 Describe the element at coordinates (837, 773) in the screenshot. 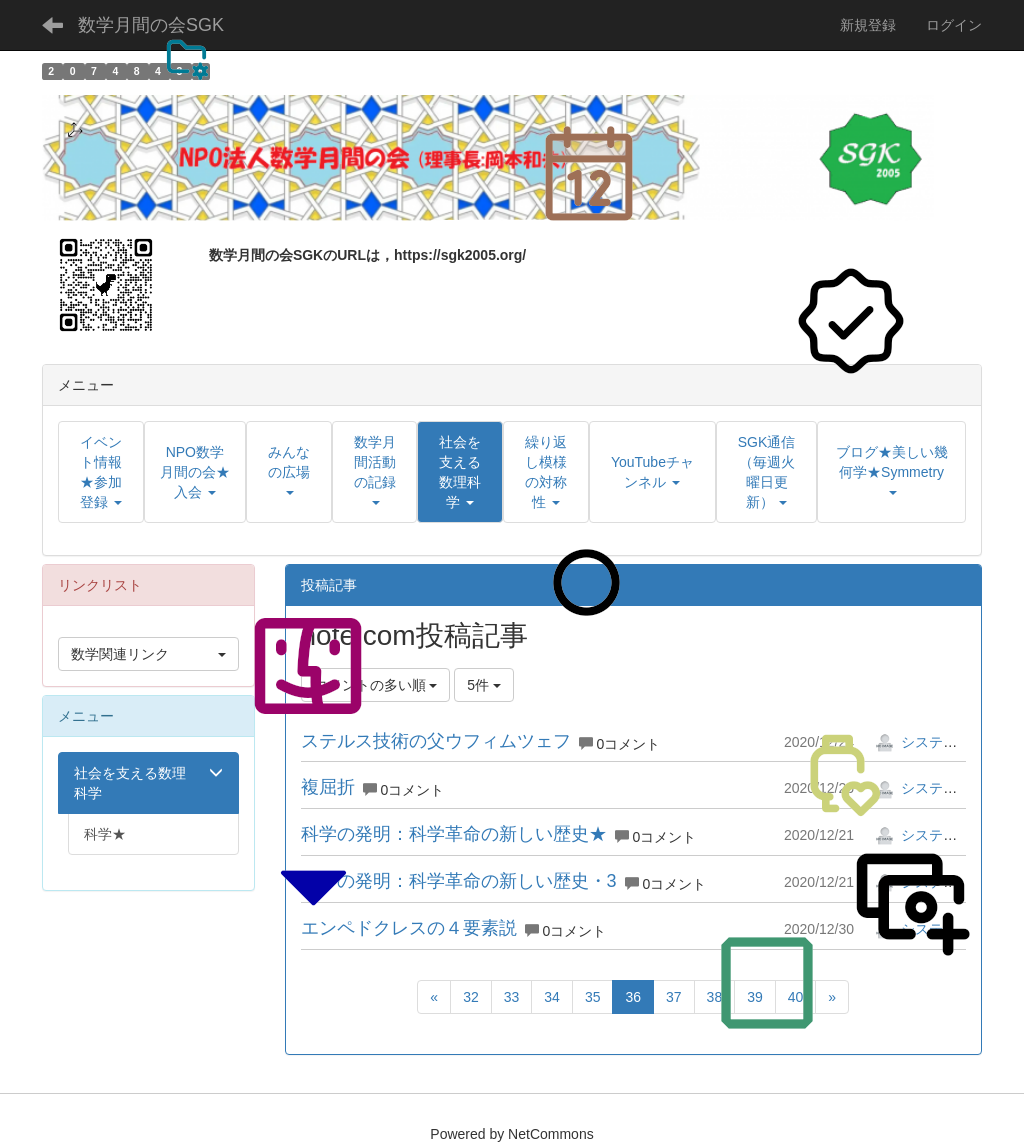

I see `view heart rate data on smartwatch` at that location.